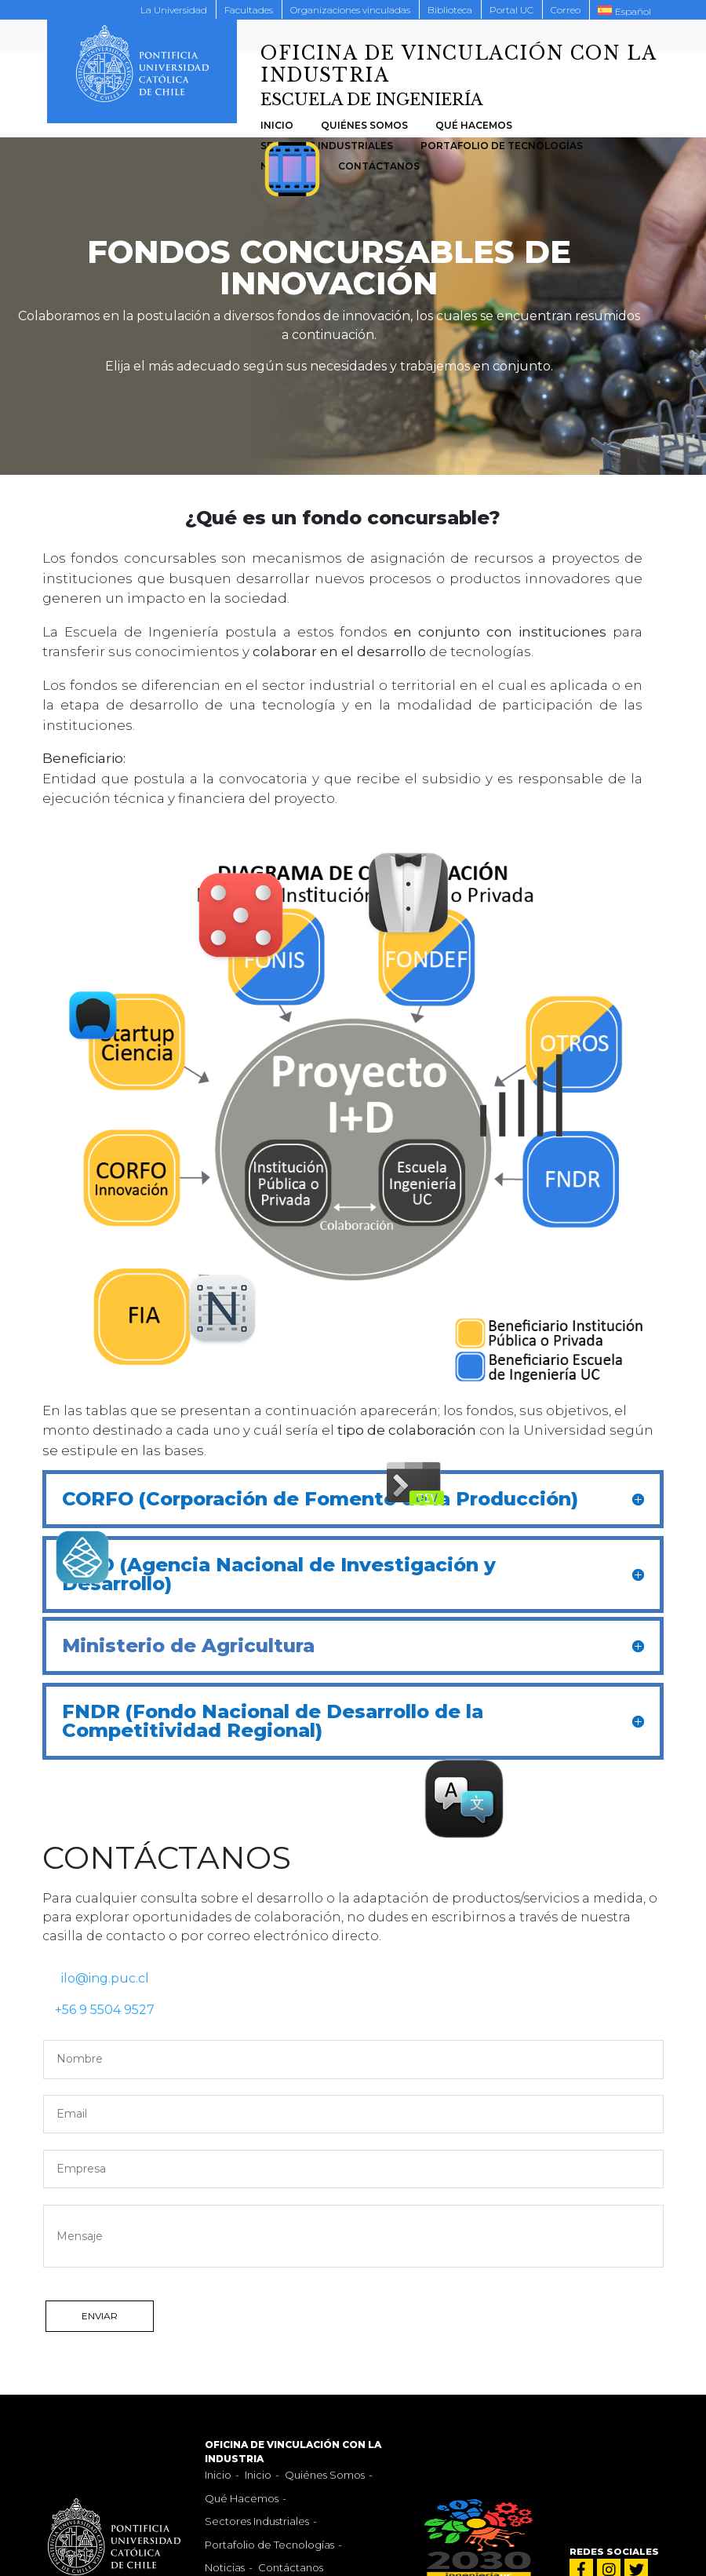 This screenshot has height=2576, width=706. What do you see at coordinates (292, 169) in the screenshot?
I see `open video trimmer app` at bounding box center [292, 169].